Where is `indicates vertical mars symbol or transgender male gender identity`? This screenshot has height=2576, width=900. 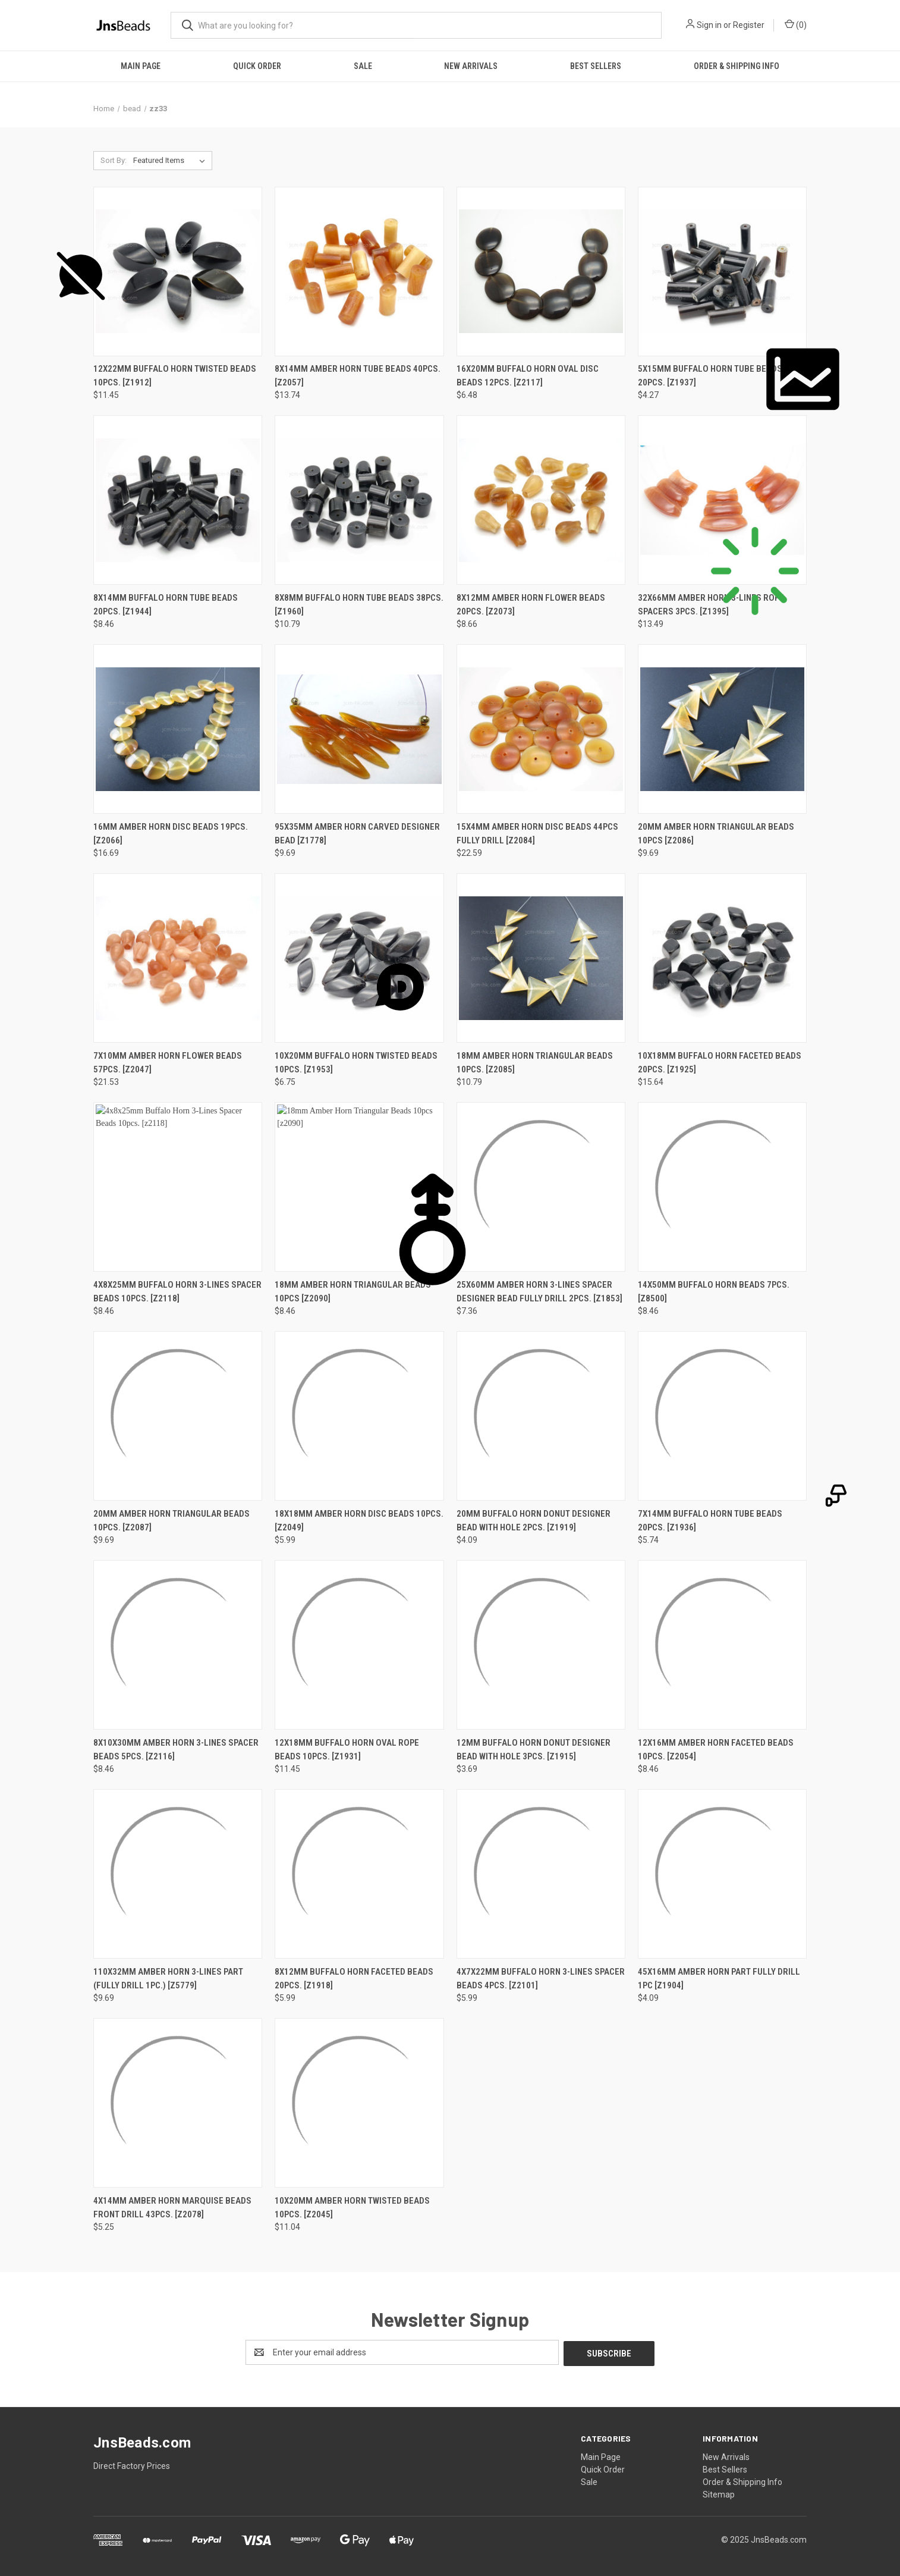
indicates vertical mars symbol or transgender male gender identity is located at coordinates (432, 1231).